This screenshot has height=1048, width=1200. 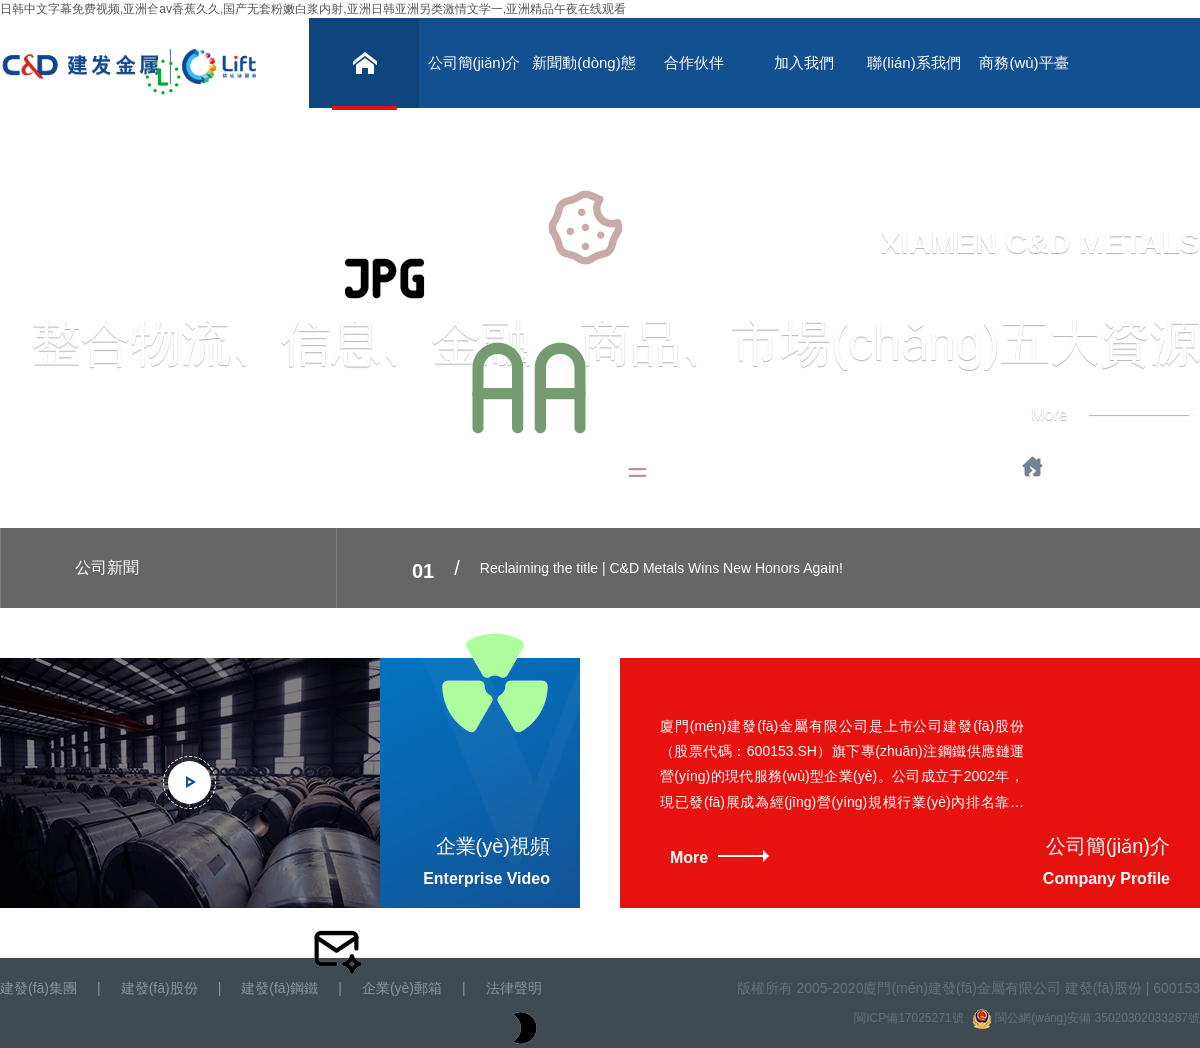 What do you see at coordinates (524, 1028) in the screenshot?
I see `toggle dark mode or night theme` at bounding box center [524, 1028].